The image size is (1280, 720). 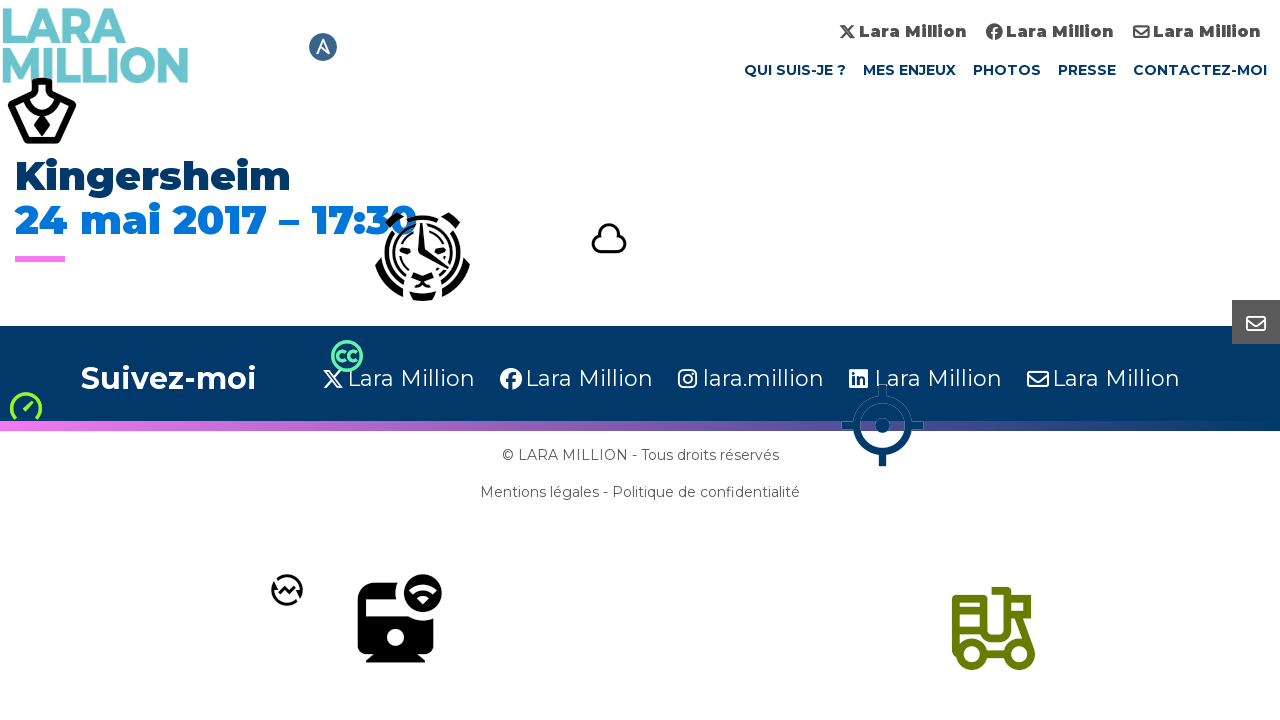 What do you see at coordinates (42, 113) in the screenshot?
I see `browse jewelry or accessories` at bounding box center [42, 113].